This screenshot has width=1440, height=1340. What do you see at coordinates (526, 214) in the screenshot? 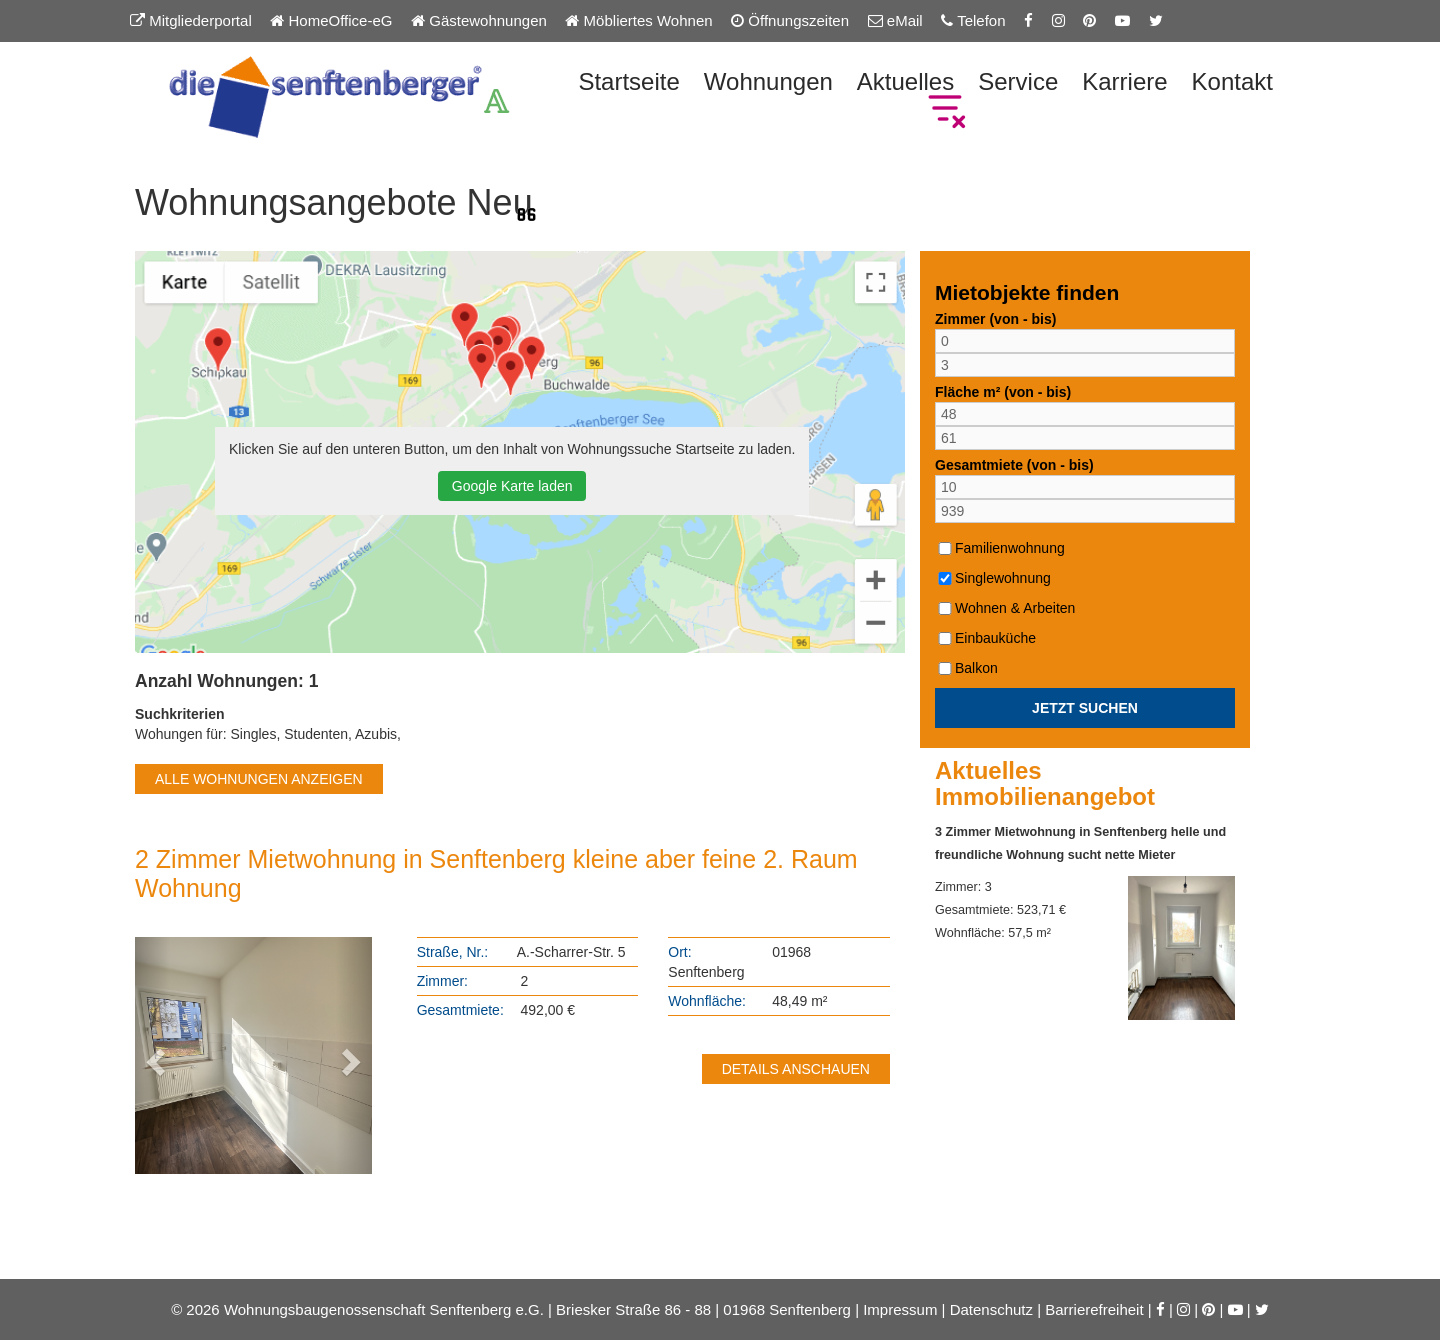
I see `displays the number 86 as a label or counter` at bounding box center [526, 214].